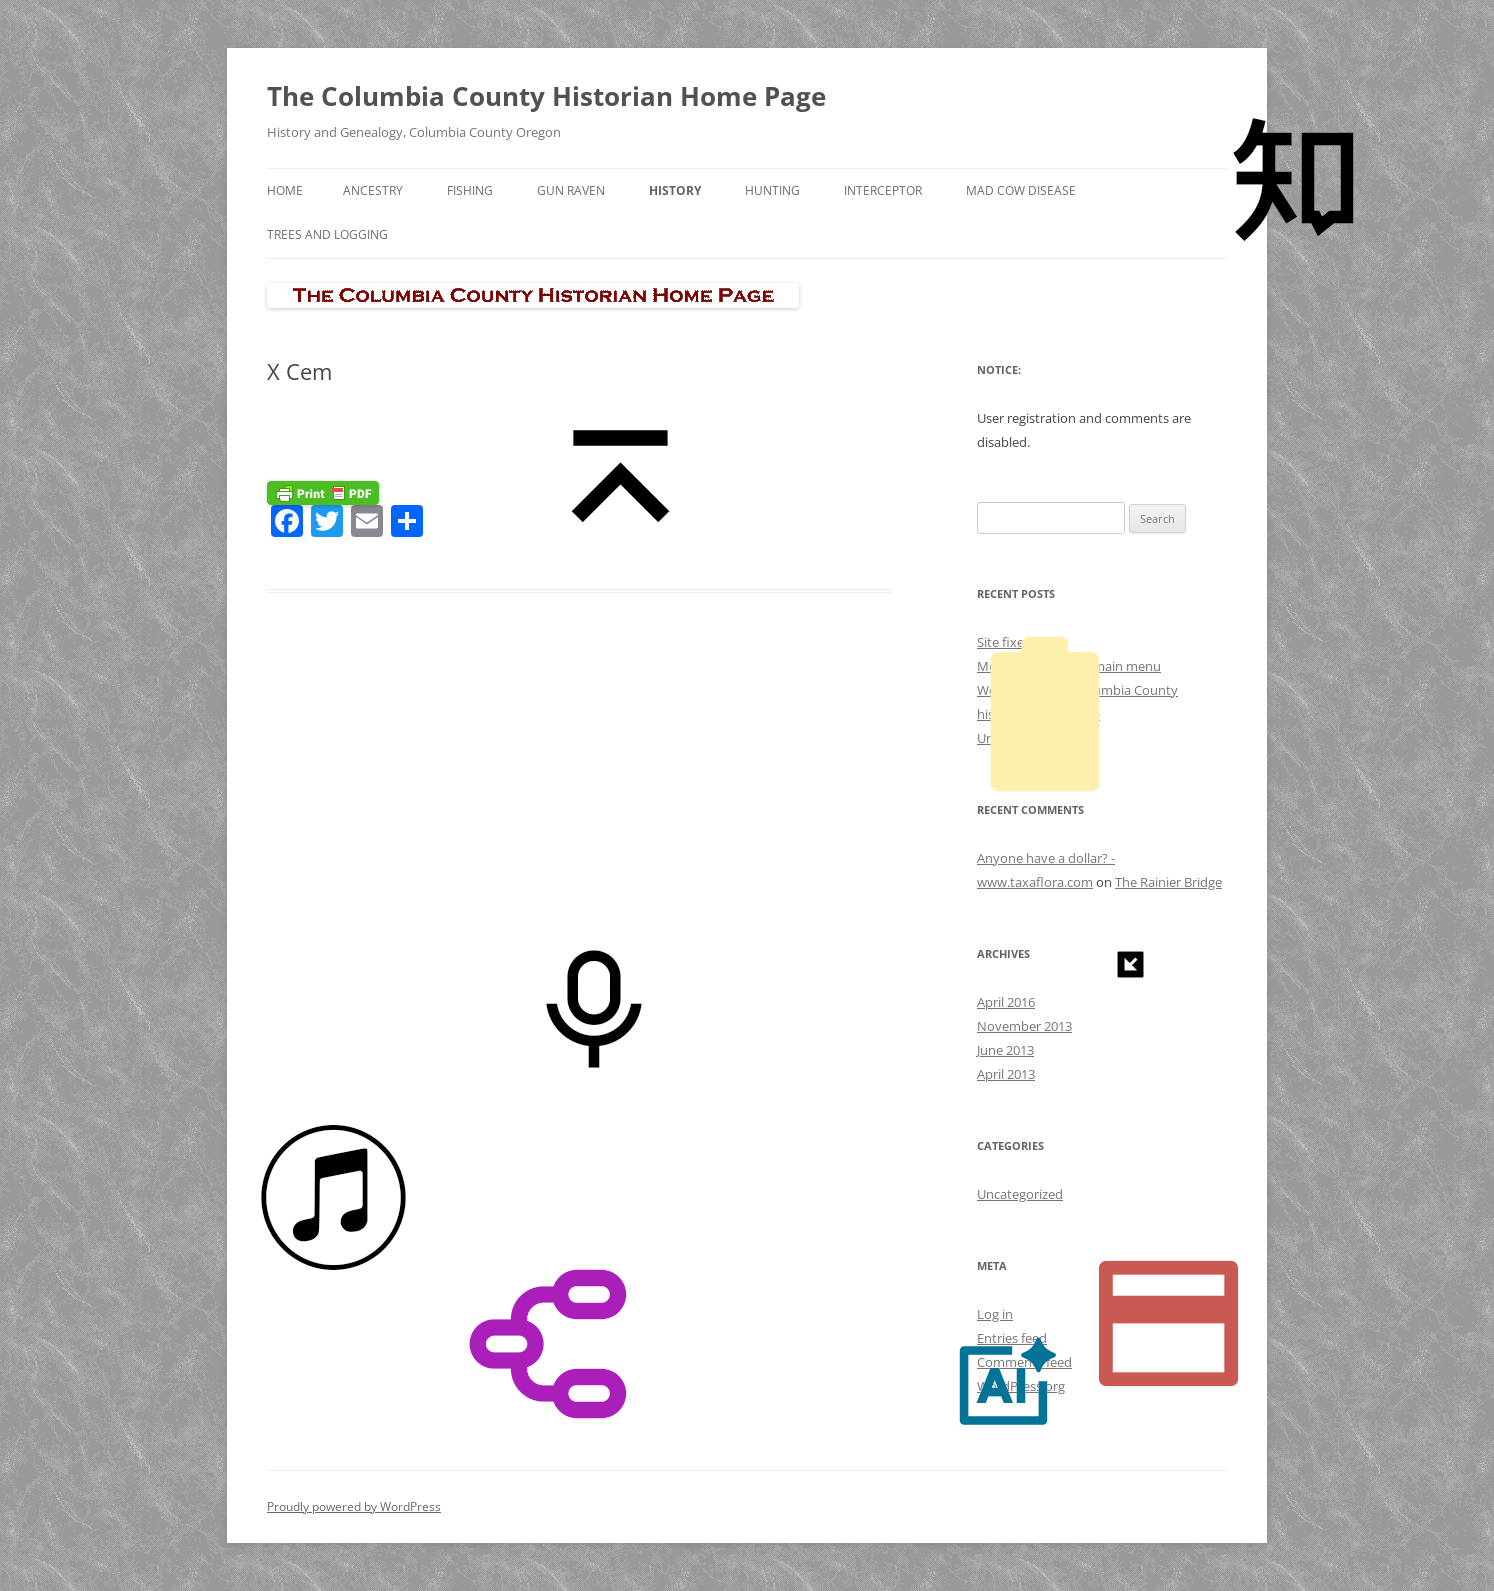  Describe the element at coordinates (594, 1009) in the screenshot. I see `tap to start voice recording` at that location.